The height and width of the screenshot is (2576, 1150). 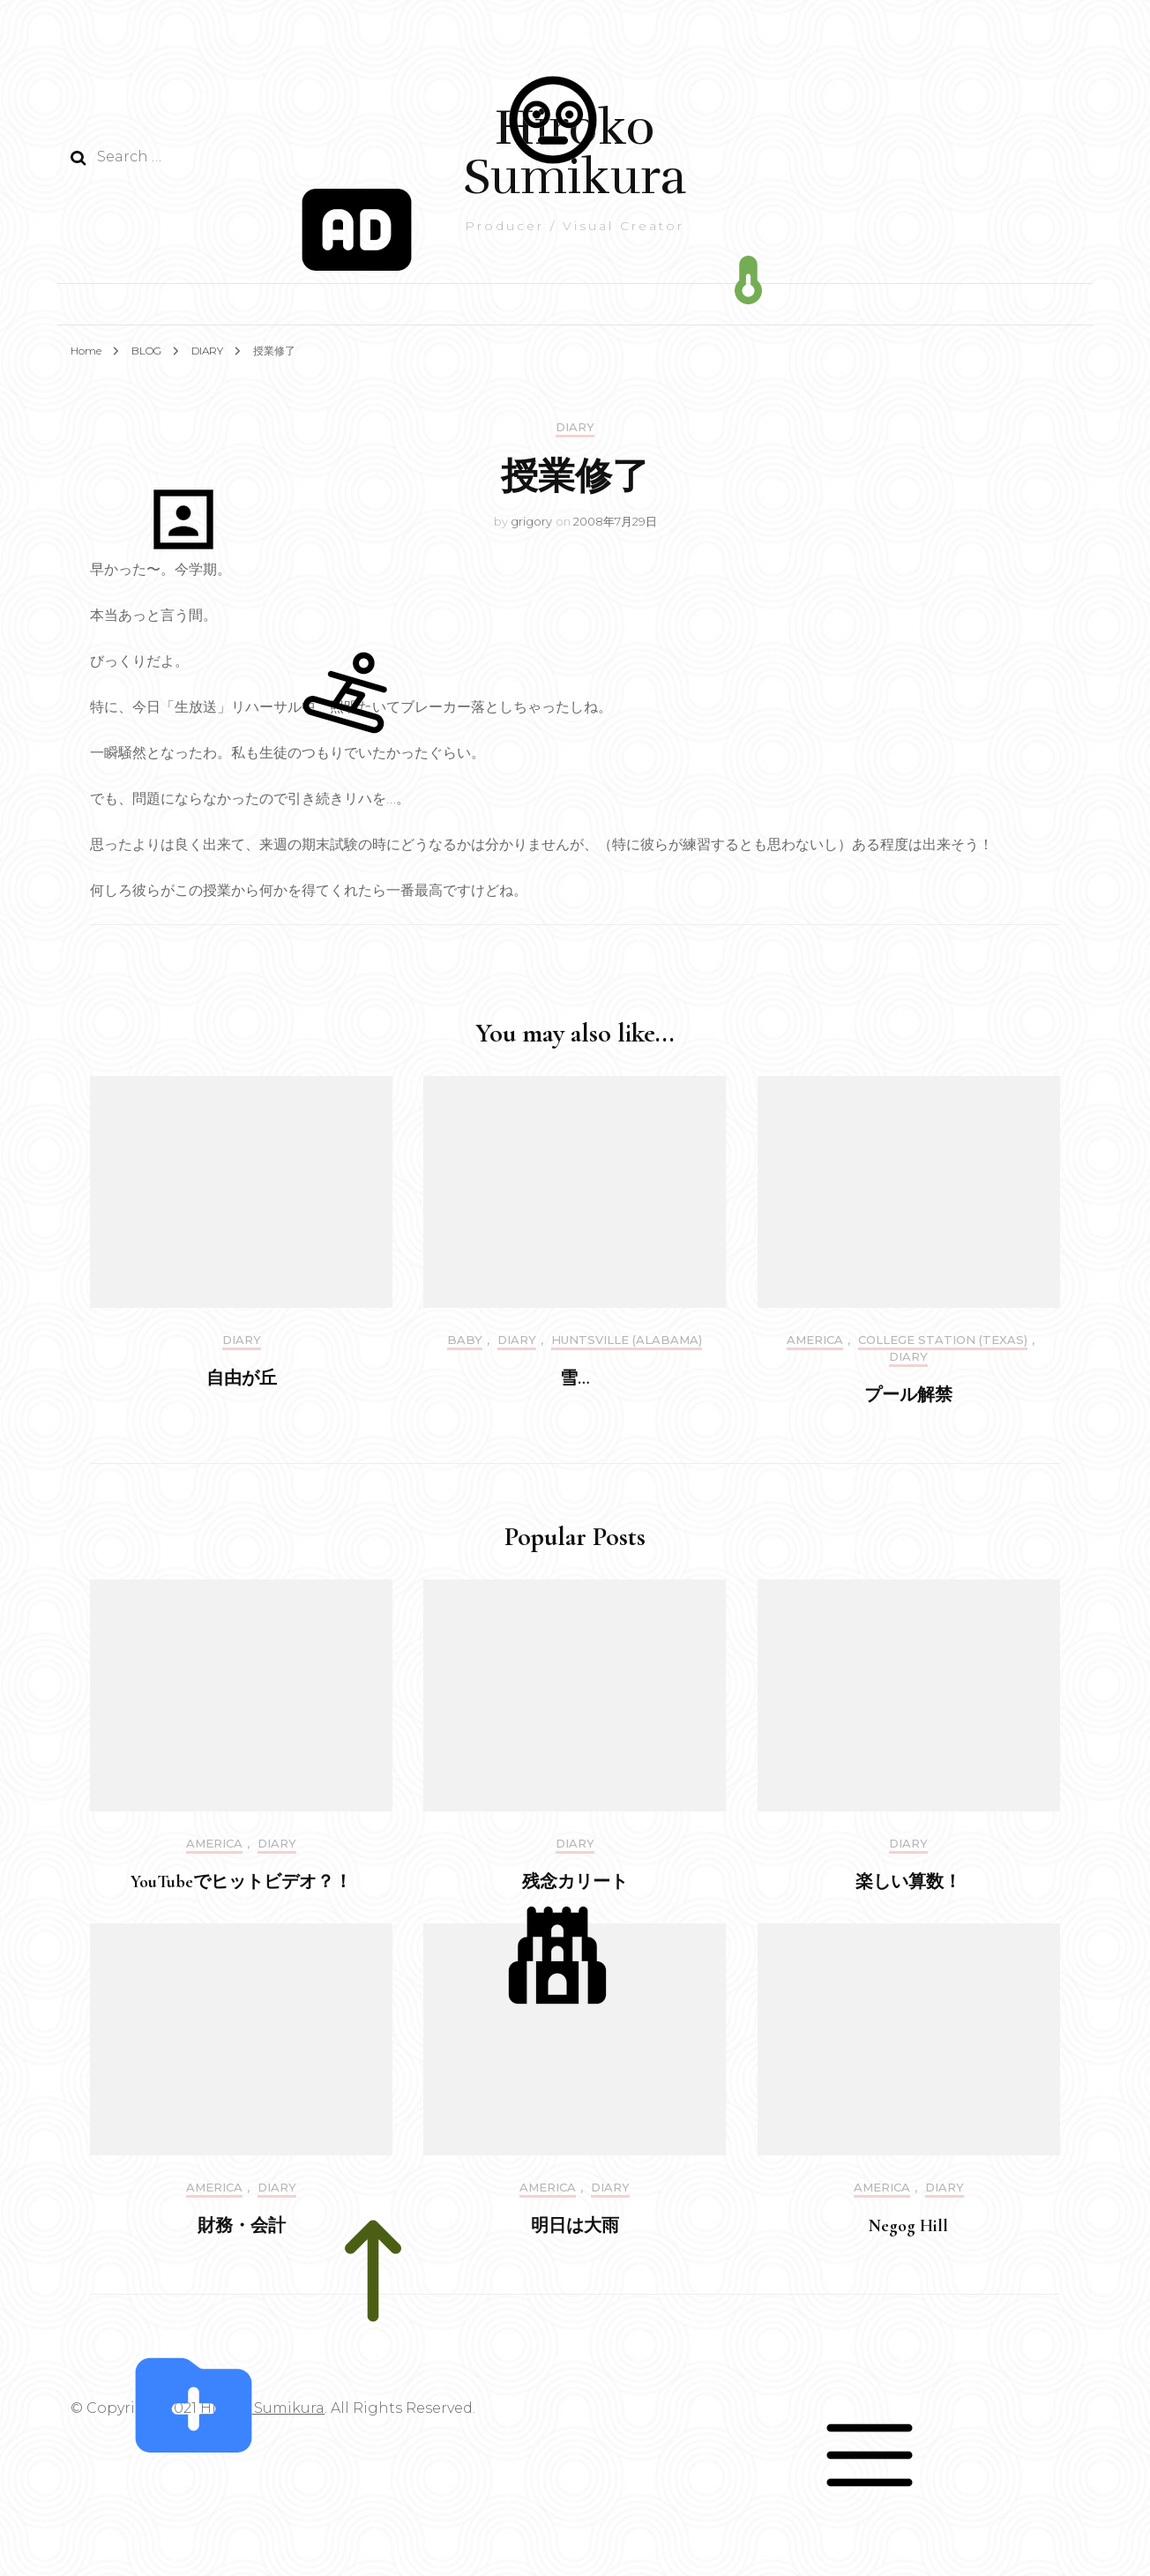 What do you see at coordinates (183, 519) in the screenshot?
I see `switch to portrait orientation mode` at bounding box center [183, 519].